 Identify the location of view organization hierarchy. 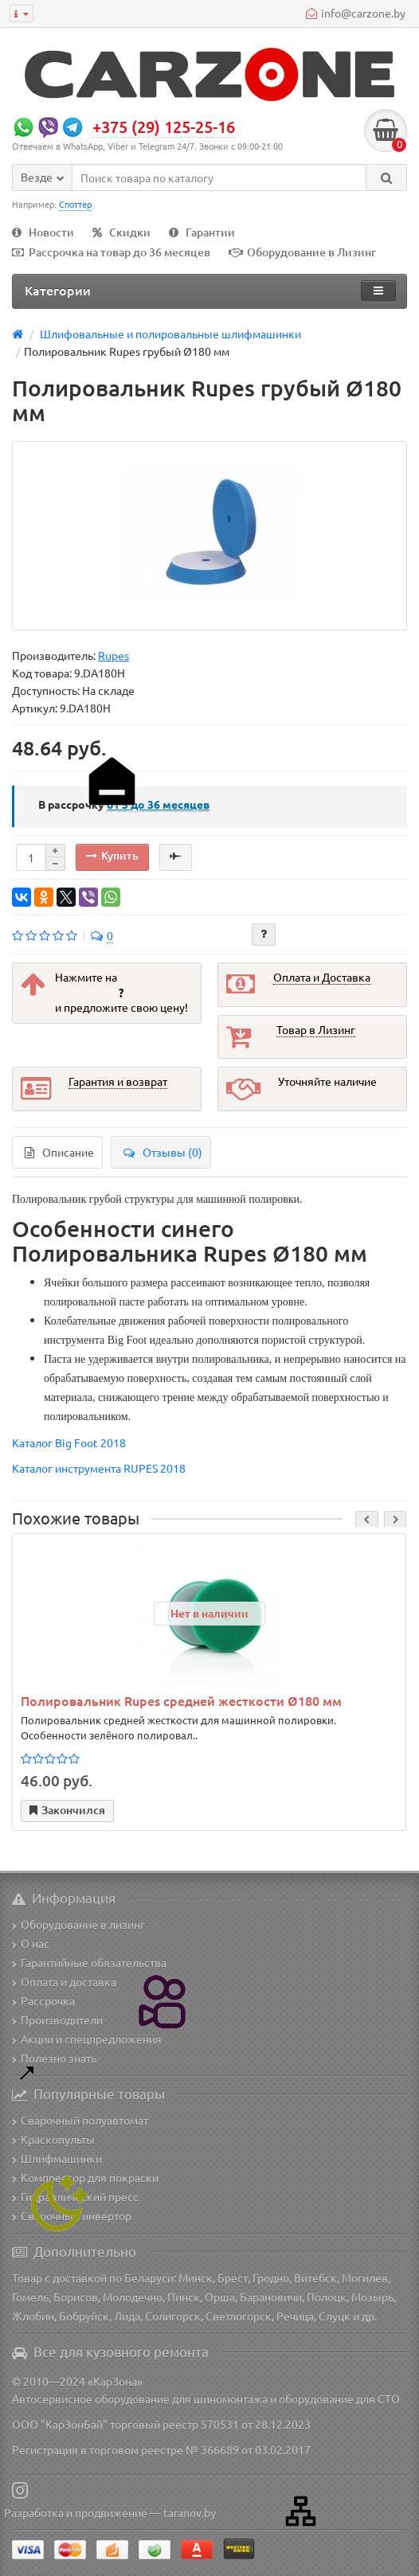
(300, 2511).